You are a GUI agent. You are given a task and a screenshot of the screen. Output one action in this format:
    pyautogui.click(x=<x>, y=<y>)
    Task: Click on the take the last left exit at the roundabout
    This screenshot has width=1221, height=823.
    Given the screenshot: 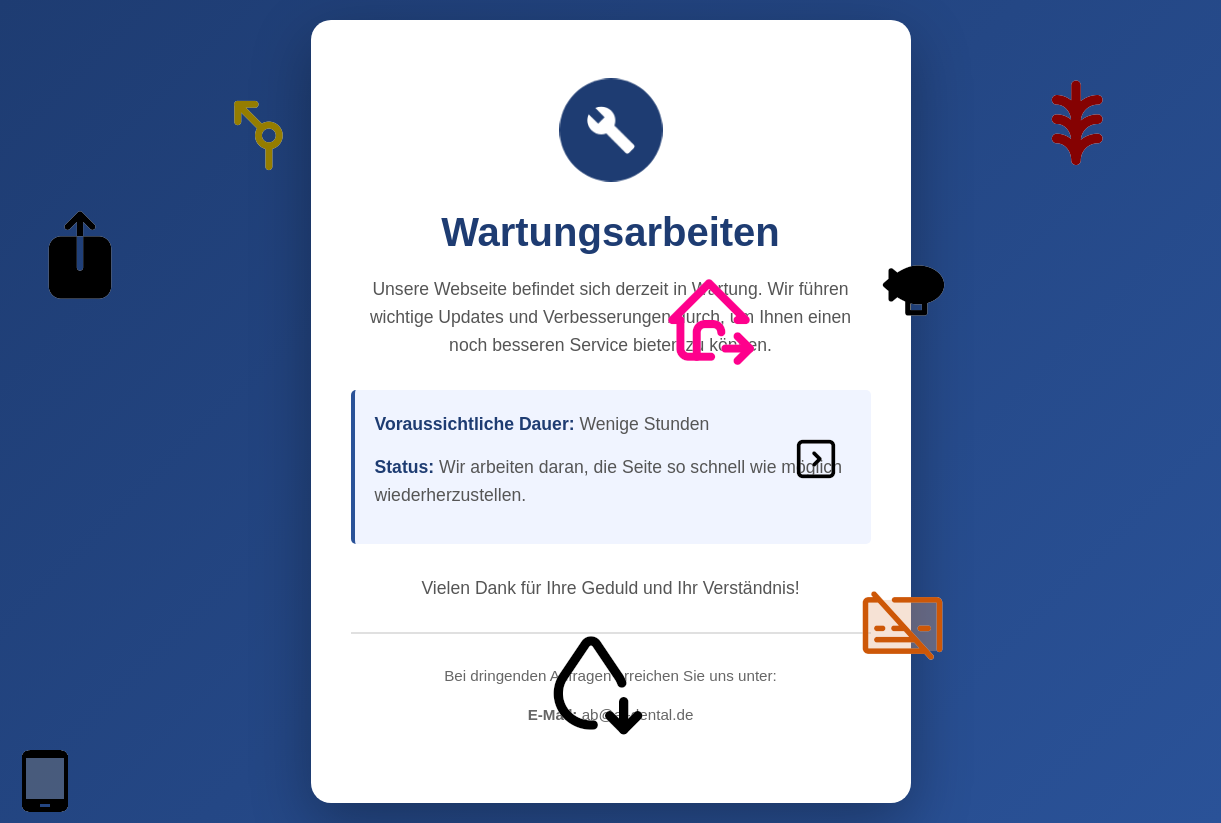 What is the action you would take?
    pyautogui.click(x=258, y=135)
    